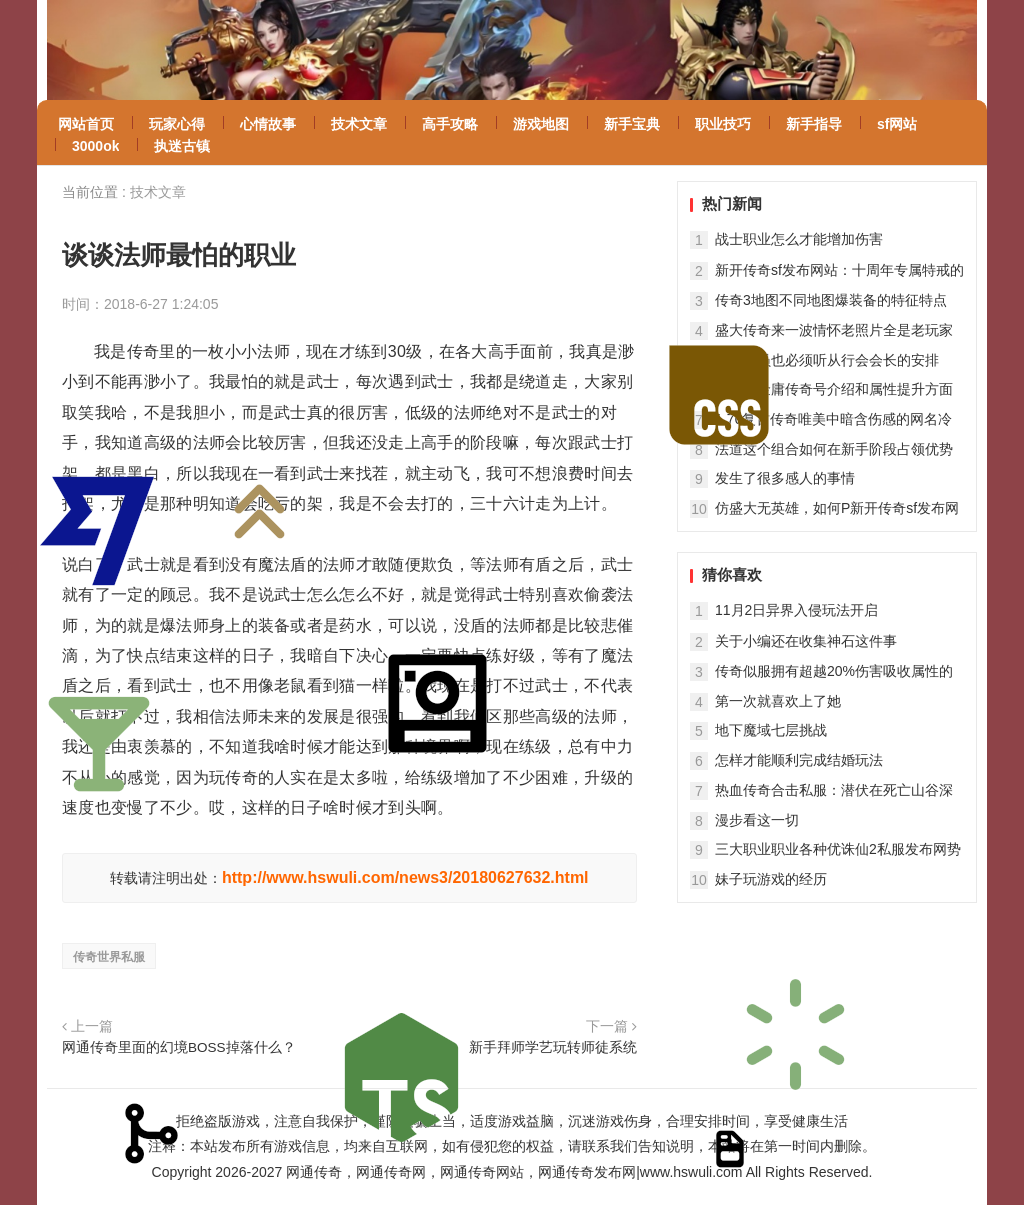  Describe the element at coordinates (99, 741) in the screenshot. I see `view bar or cocktail menu` at that location.